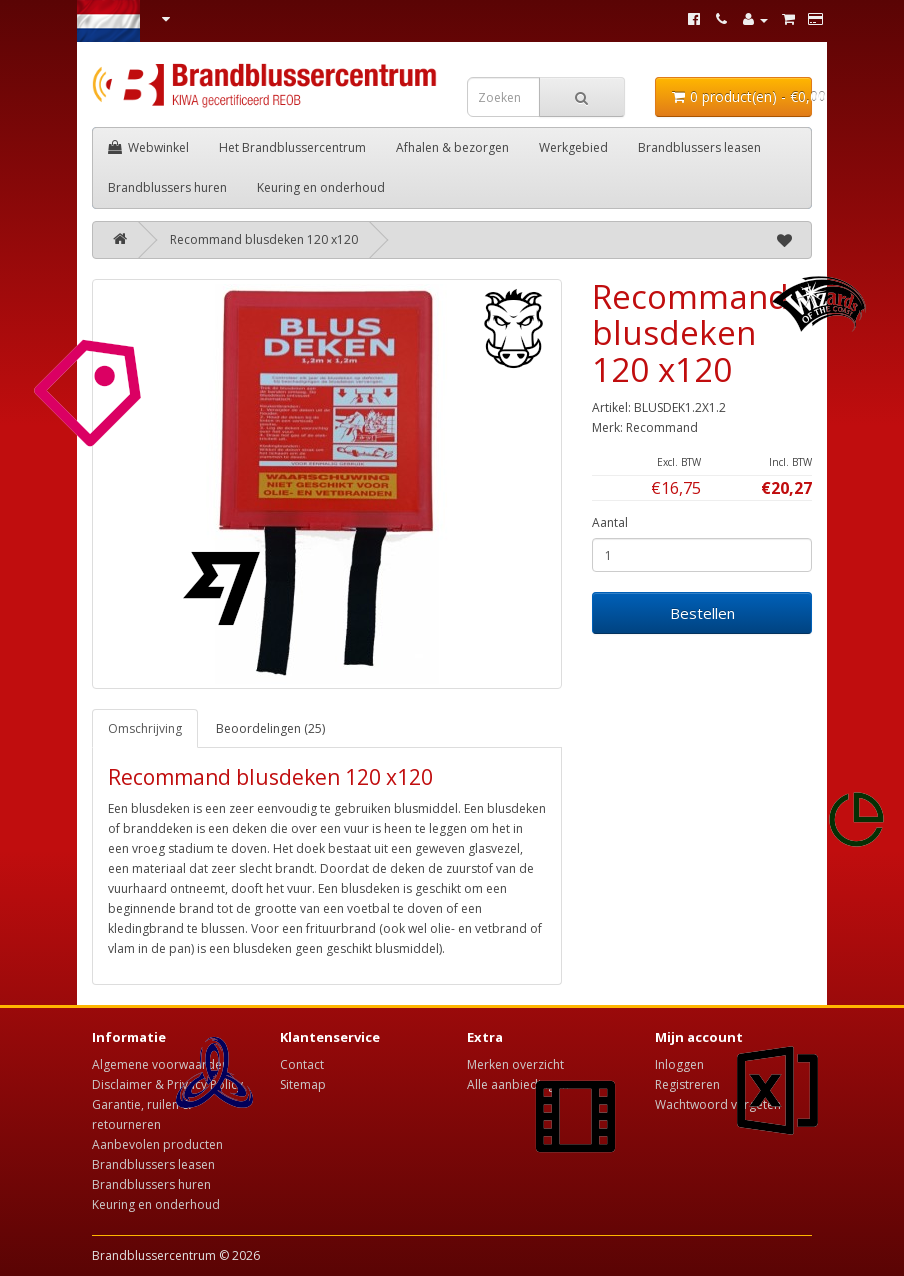 This screenshot has height=1276, width=904. I want to click on view analytics or statistics, so click(856, 819).